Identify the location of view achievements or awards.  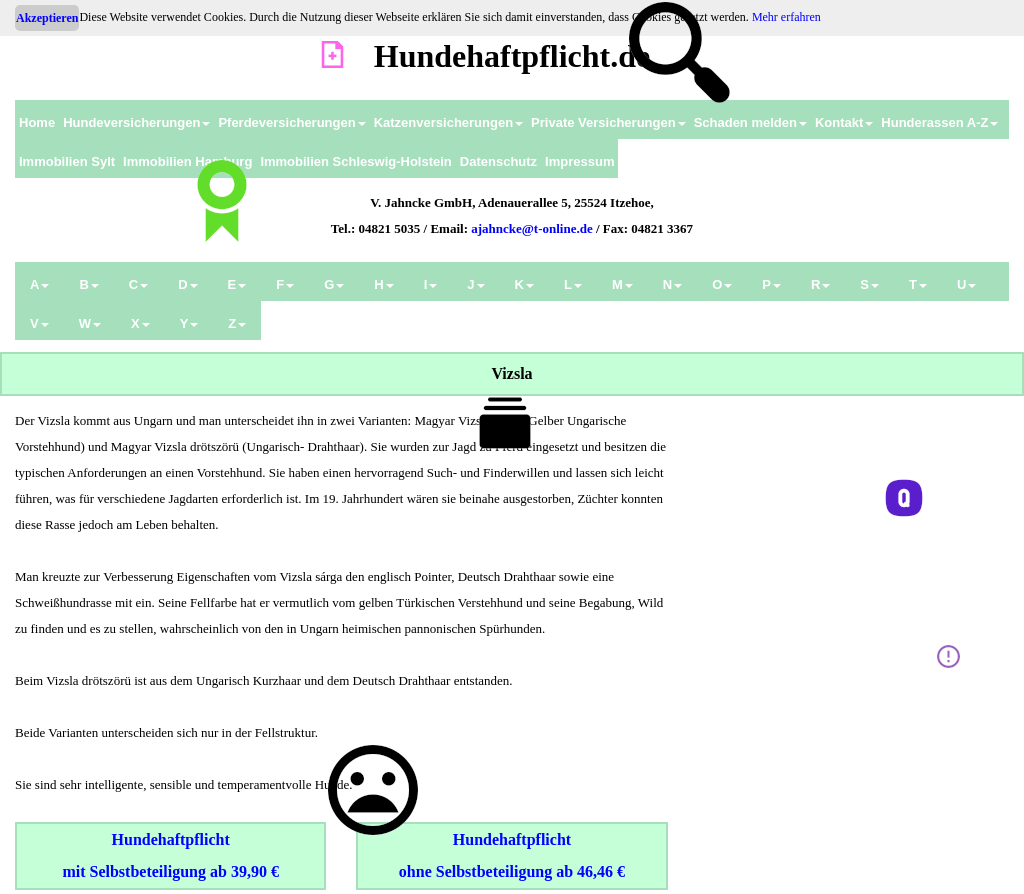
(222, 201).